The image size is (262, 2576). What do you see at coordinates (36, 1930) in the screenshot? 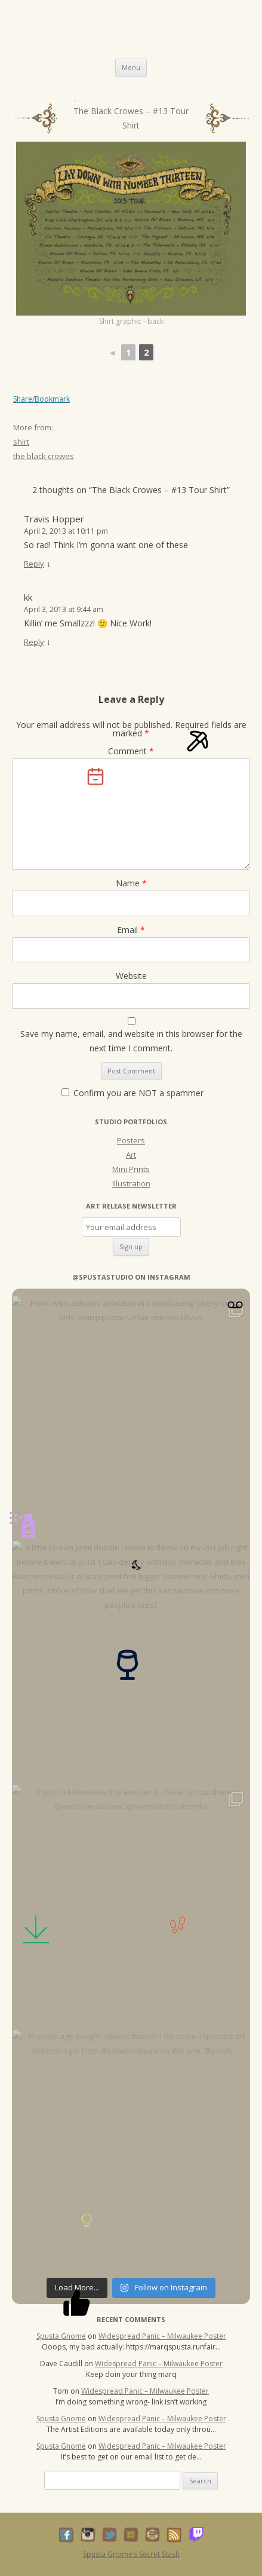
I see `download a file` at bounding box center [36, 1930].